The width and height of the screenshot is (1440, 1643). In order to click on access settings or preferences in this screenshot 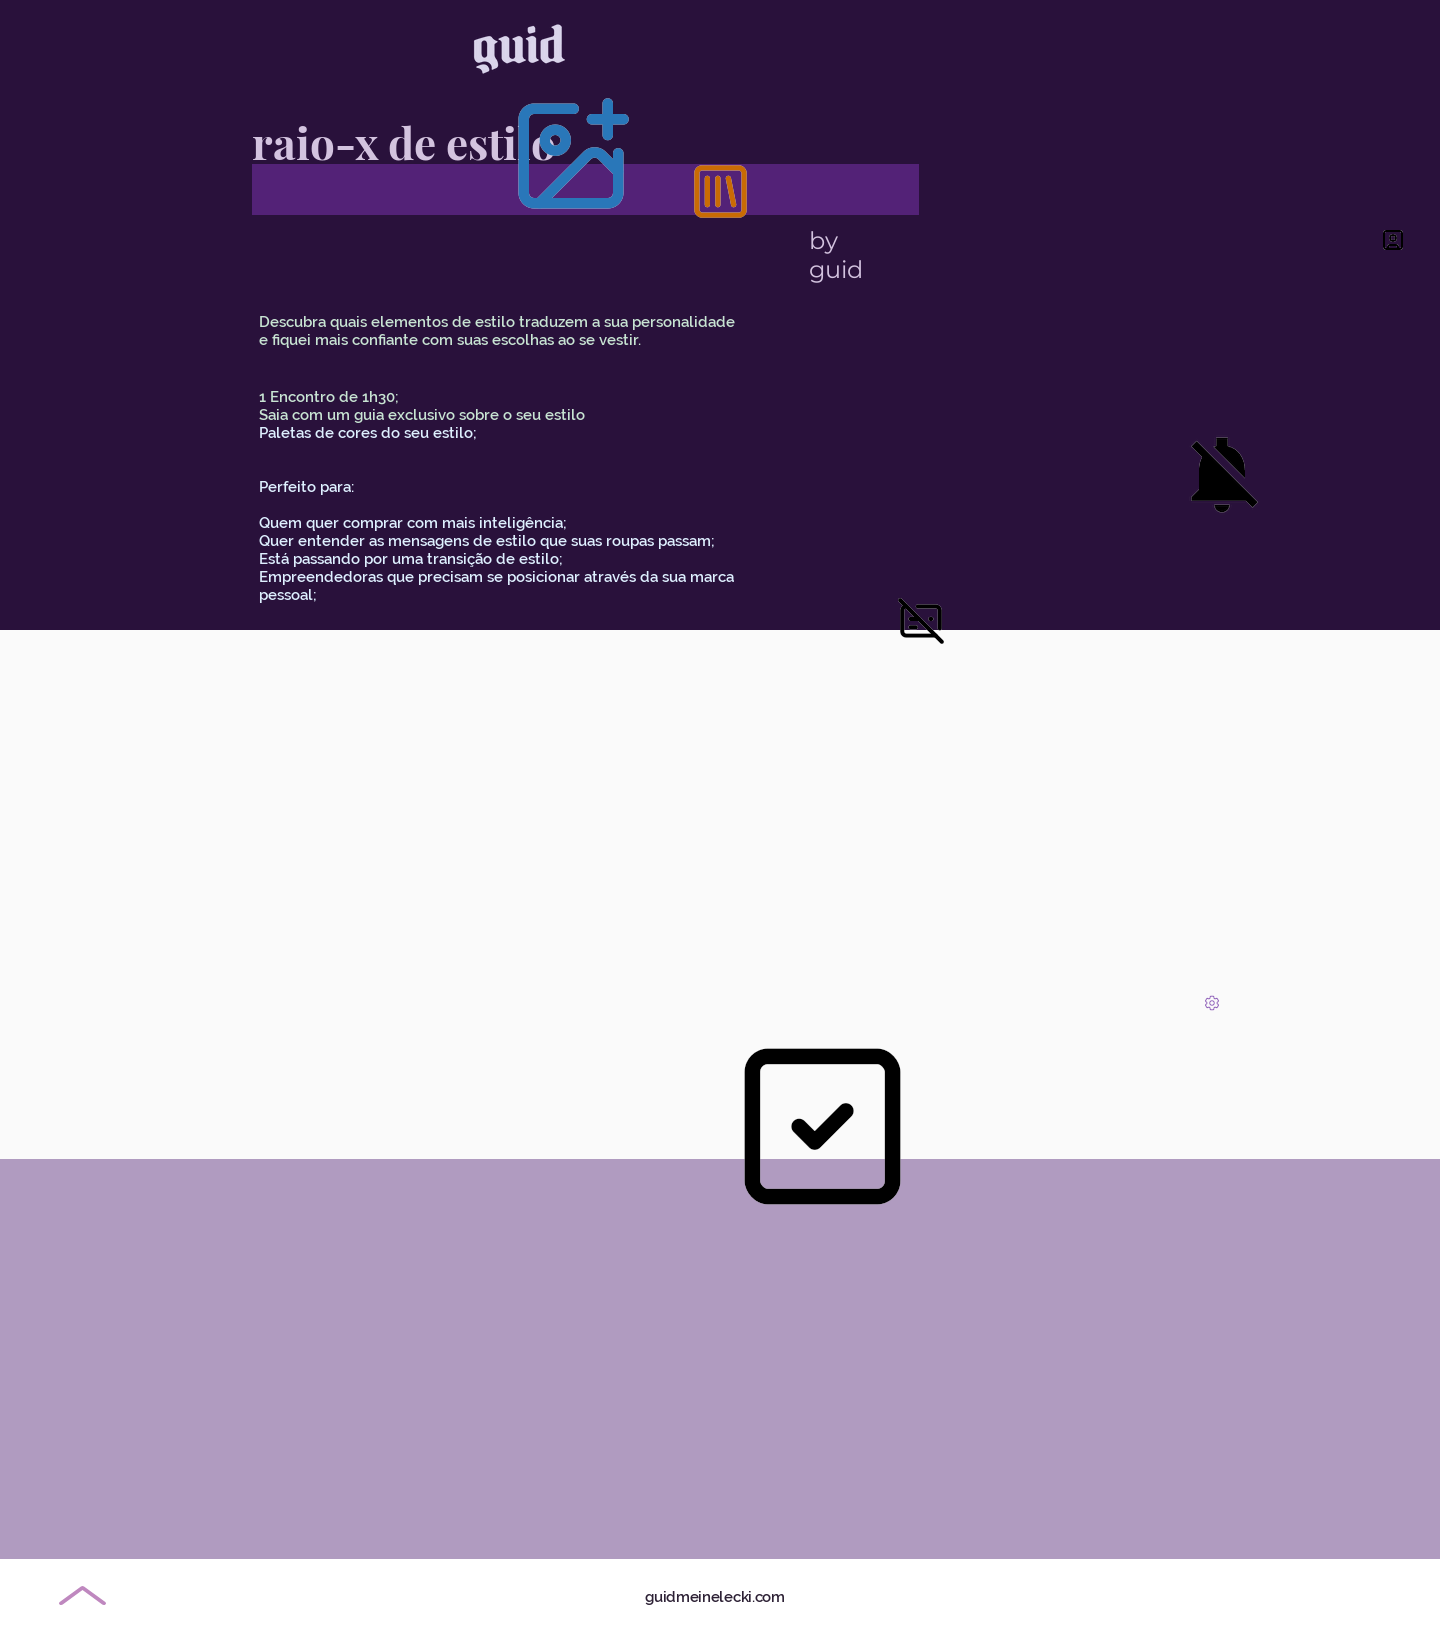, I will do `click(1212, 1003)`.